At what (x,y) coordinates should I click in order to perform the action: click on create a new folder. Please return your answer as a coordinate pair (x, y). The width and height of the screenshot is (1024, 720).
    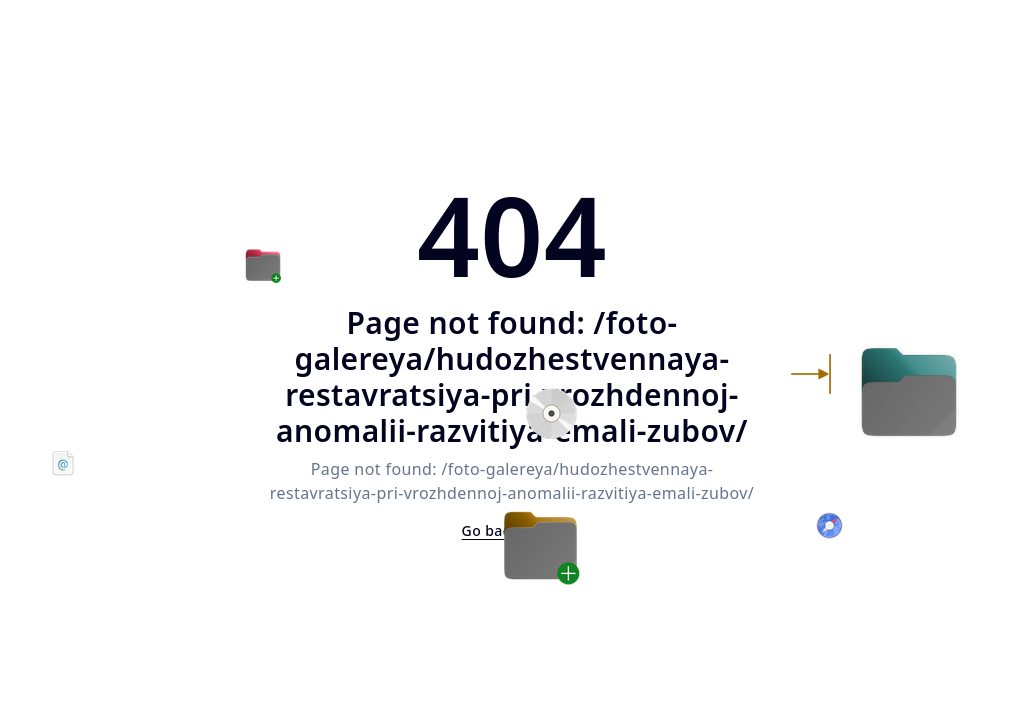
    Looking at the image, I should click on (263, 265).